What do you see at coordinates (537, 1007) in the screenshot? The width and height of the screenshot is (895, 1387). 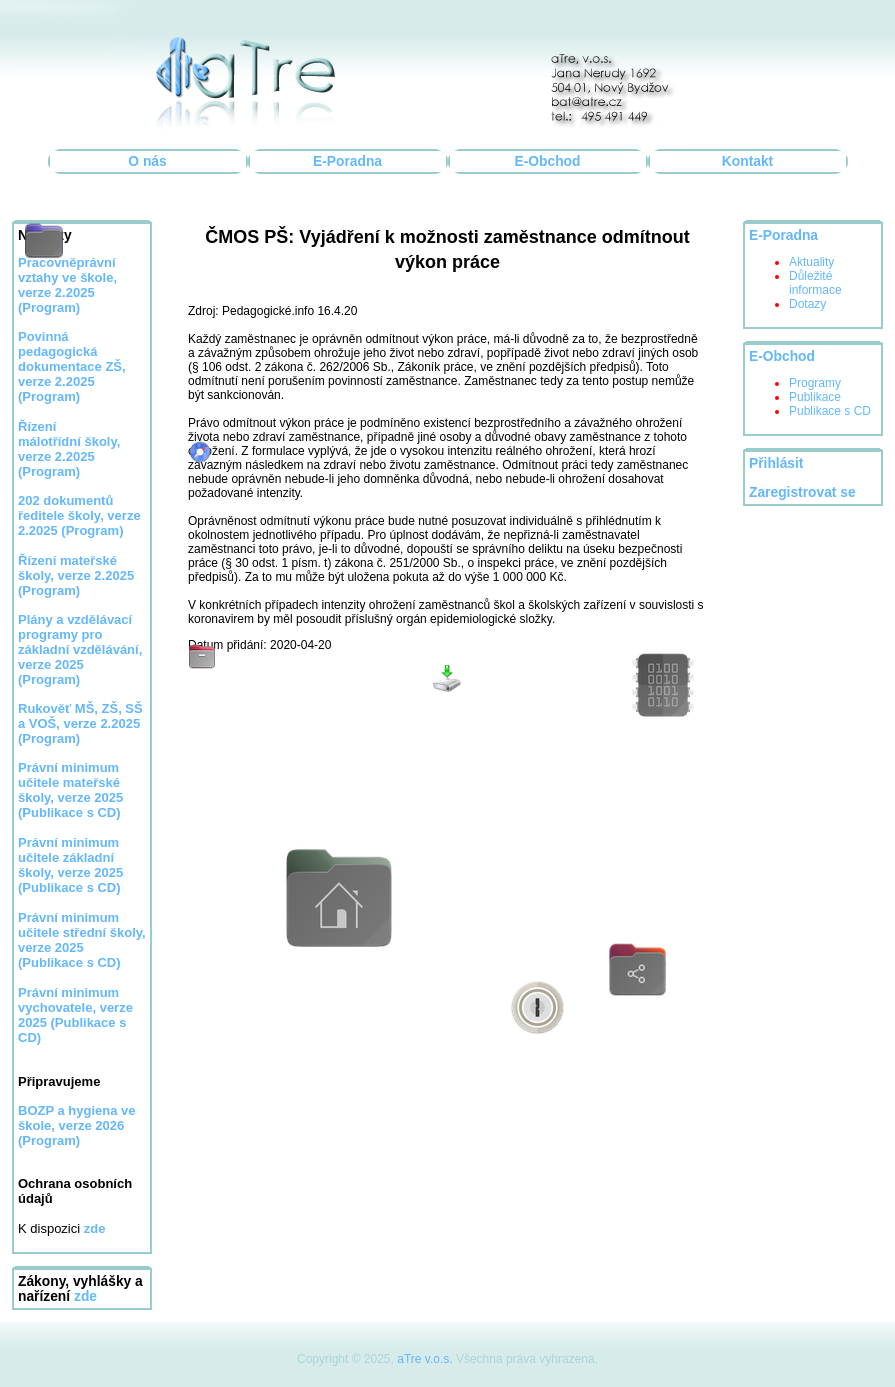 I see `open passwords and keys manager` at bounding box center [537, 1007].